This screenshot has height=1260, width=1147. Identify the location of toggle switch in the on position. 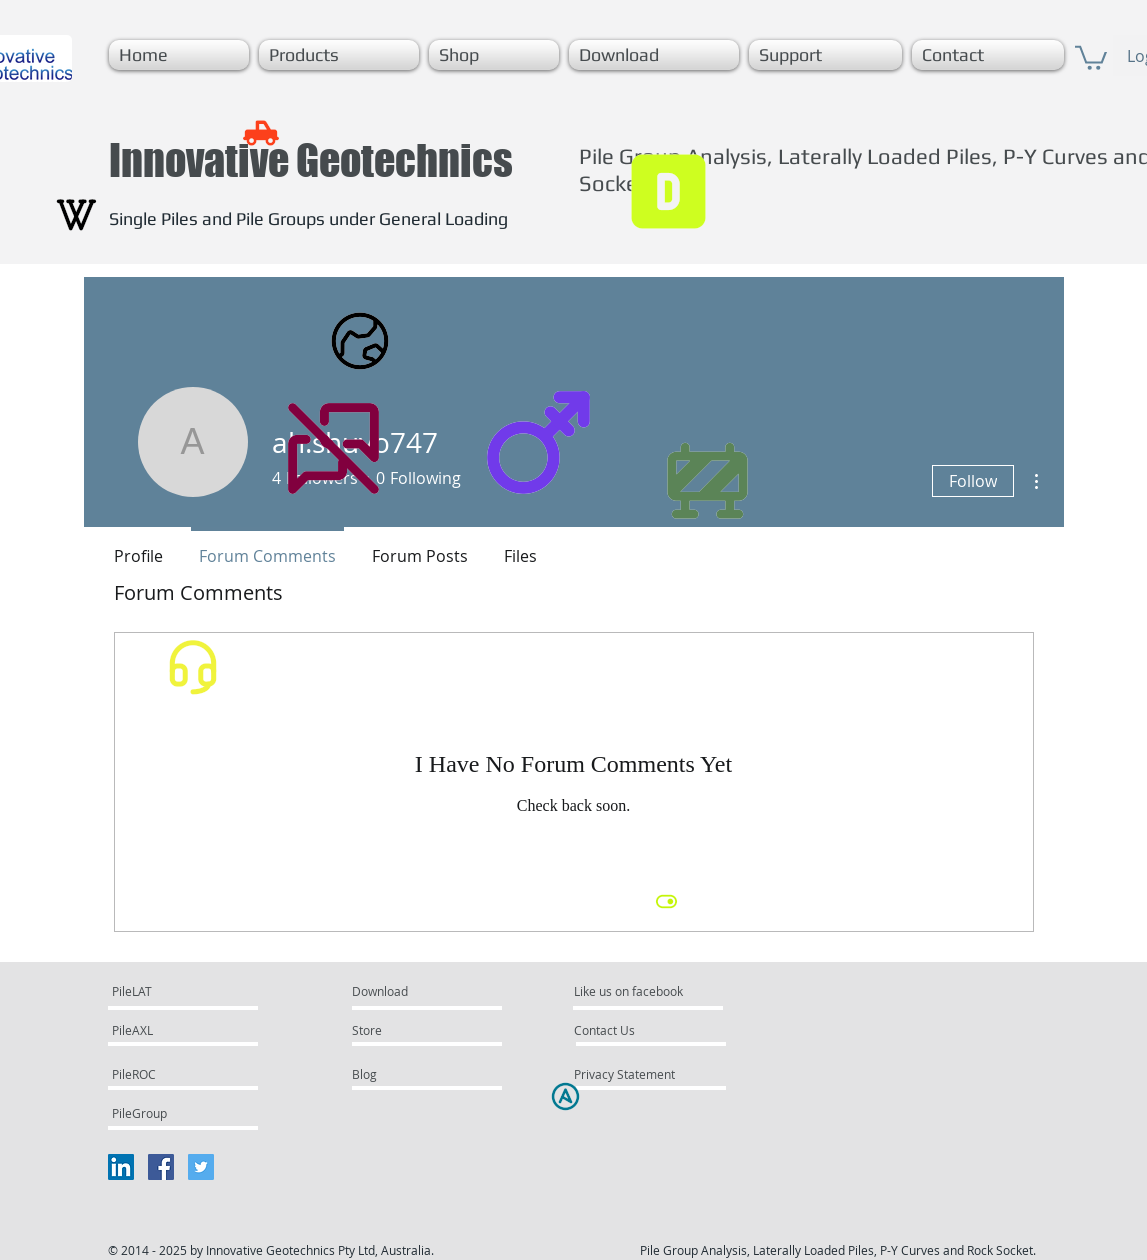
(666, 901).